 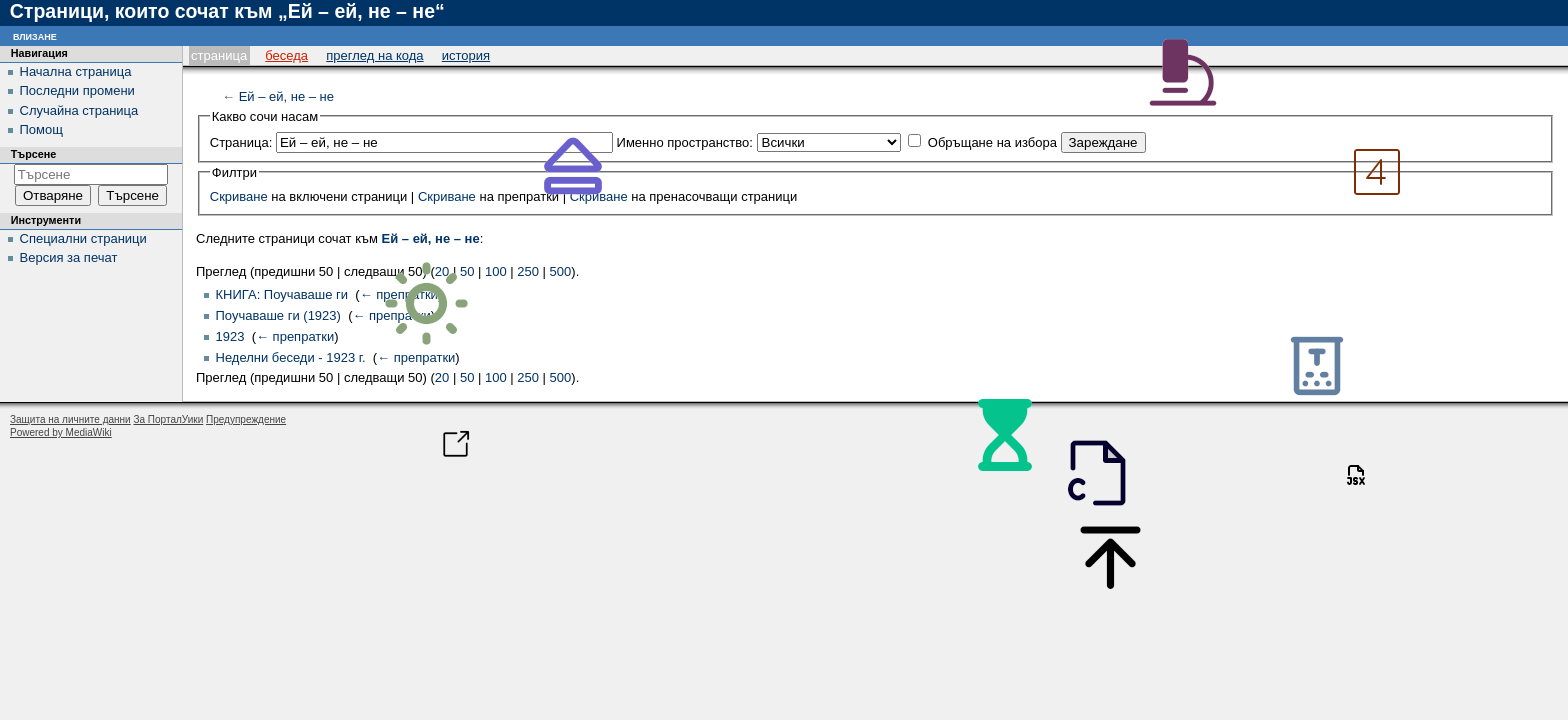 What do you see at coordinates (426, 303) in the screenshot?
I see `switch to light mode` at bounding box center [426, 303].